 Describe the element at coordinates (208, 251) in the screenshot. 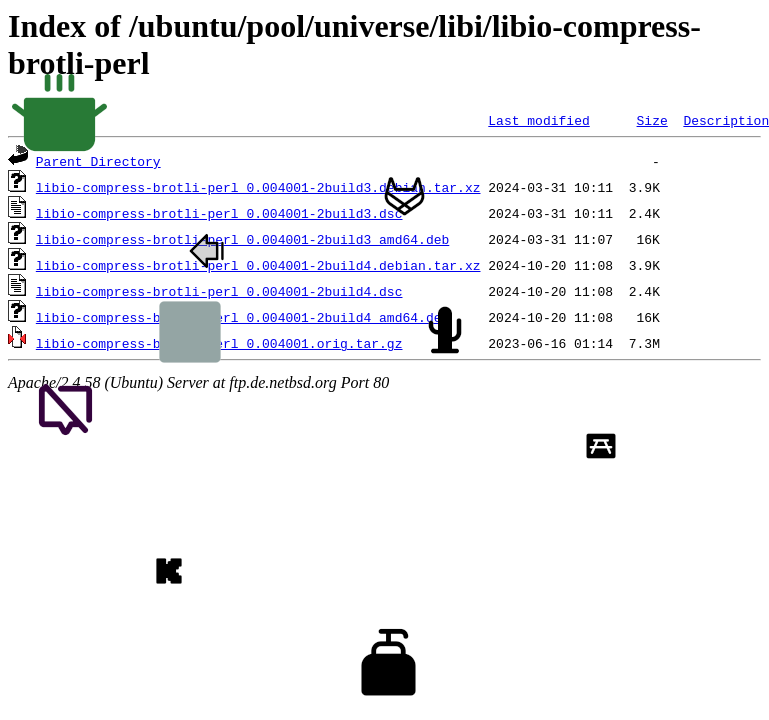

I see `go back to previous screen` at that location.